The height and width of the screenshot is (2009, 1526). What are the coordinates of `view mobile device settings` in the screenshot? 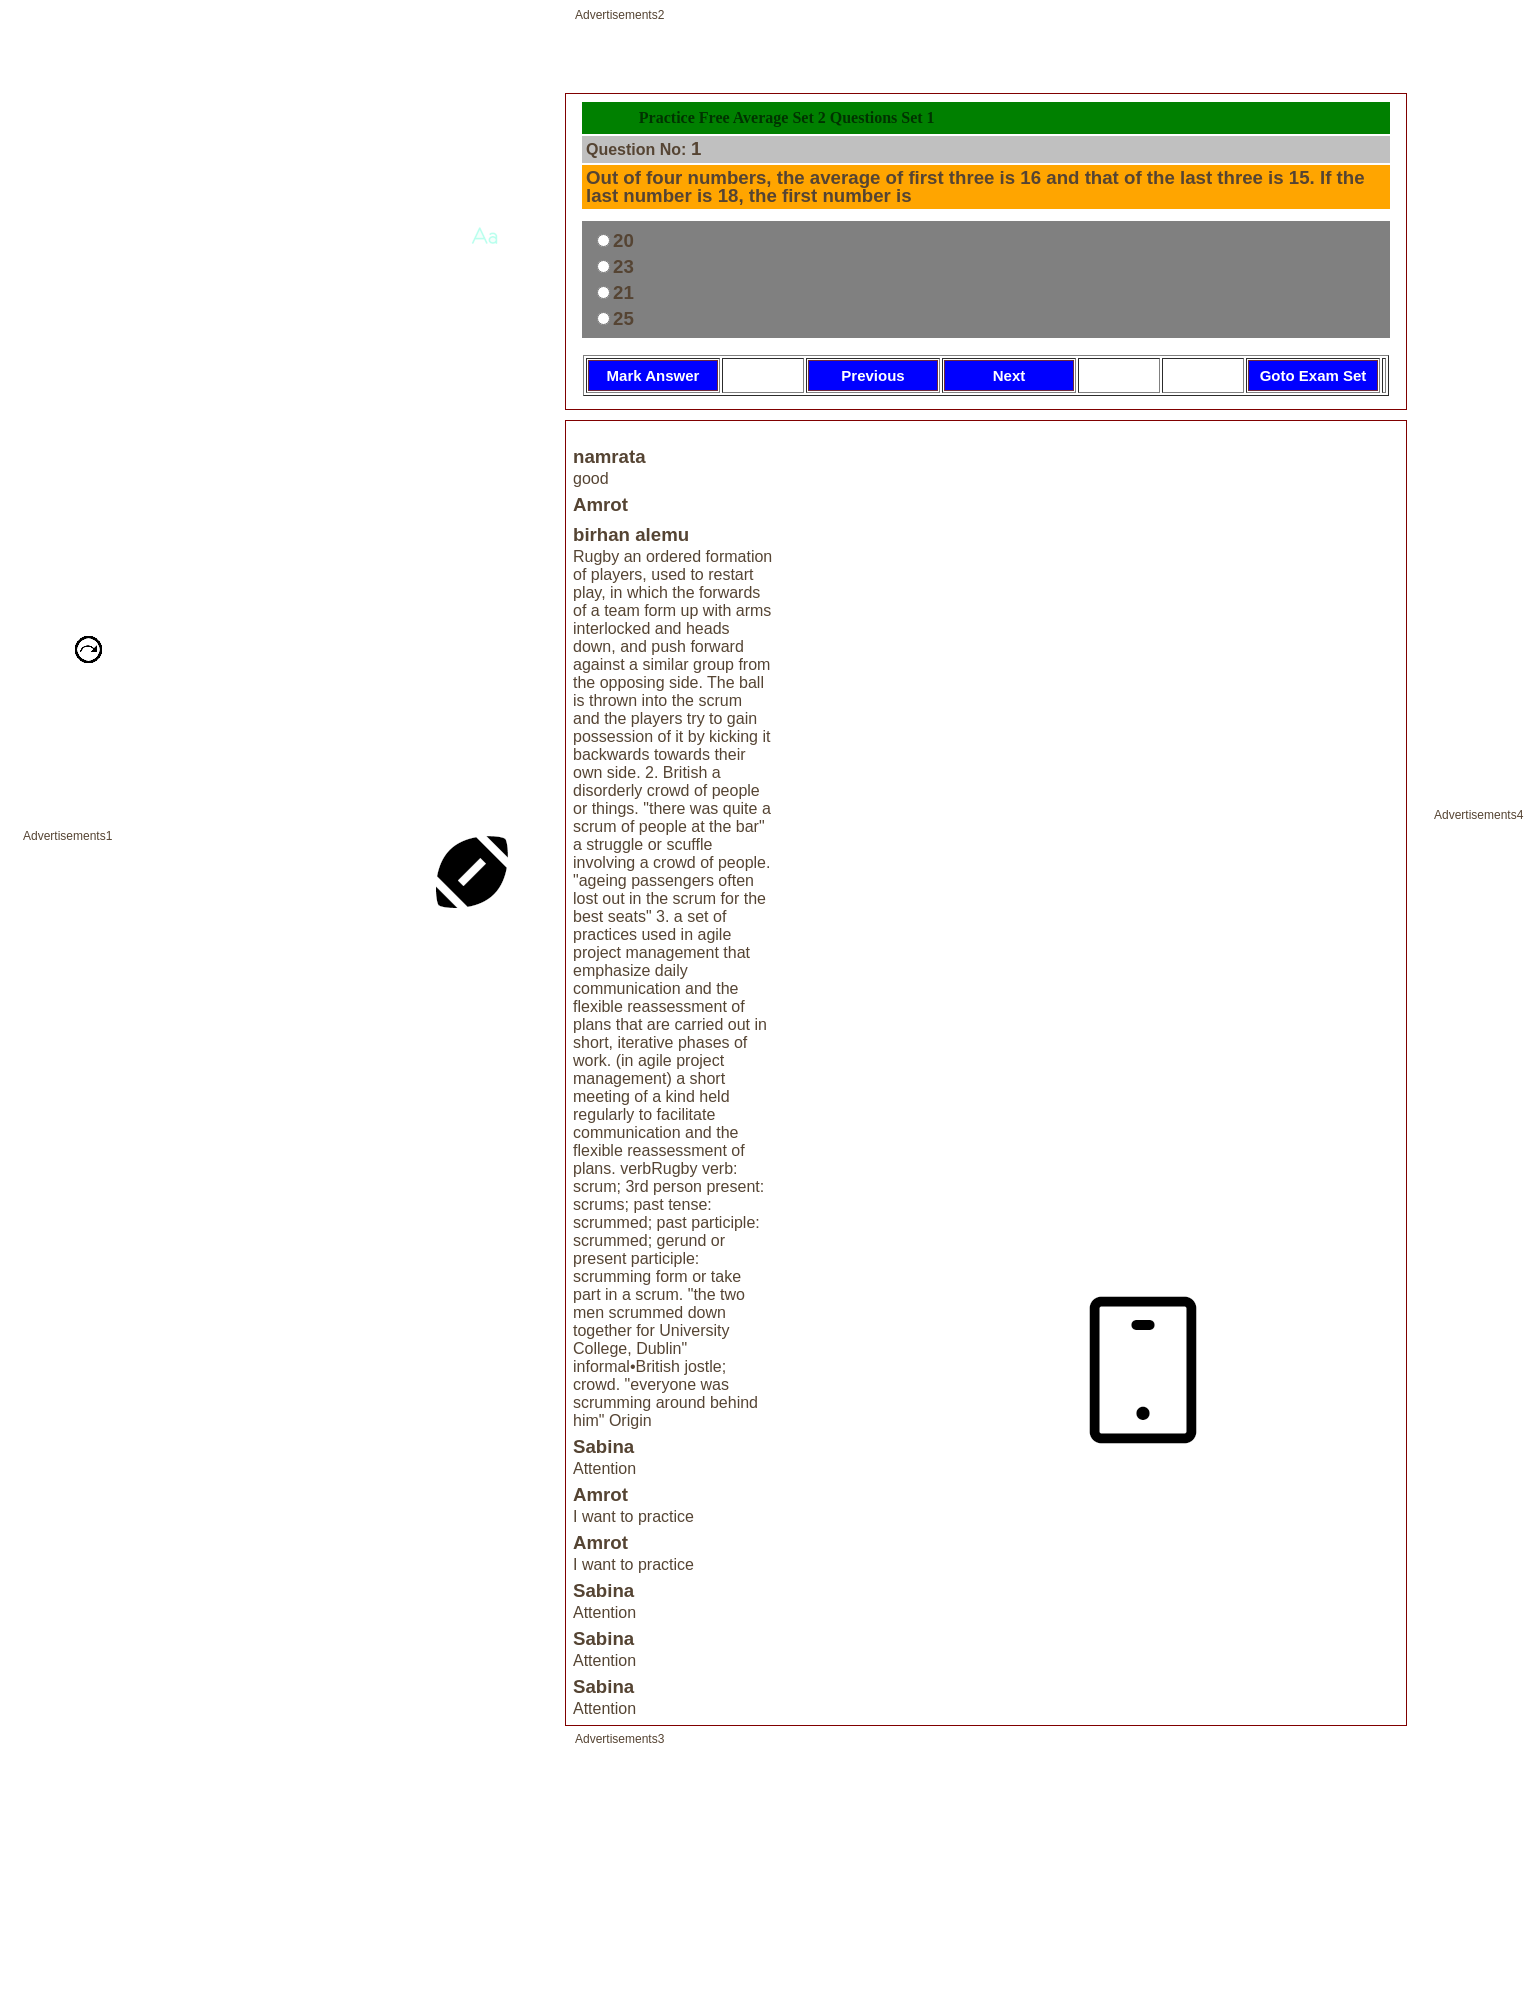 It's located at (1143, 1370).